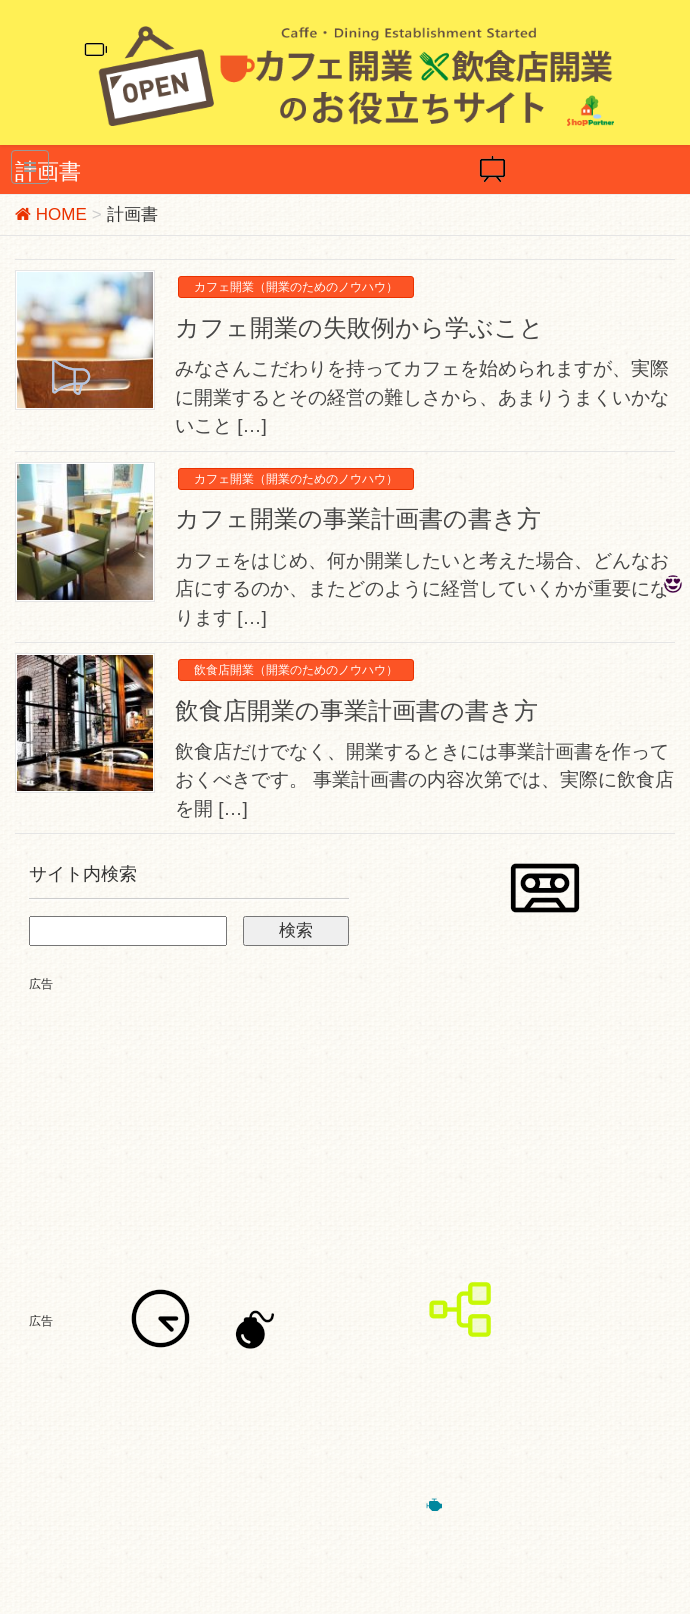 This screenshot has width=690, height=1614. What do you see at coordinates (95, 49) in the screenshot?
I see `indicates battery is empty or depleted` at bounding box center [95, 49].